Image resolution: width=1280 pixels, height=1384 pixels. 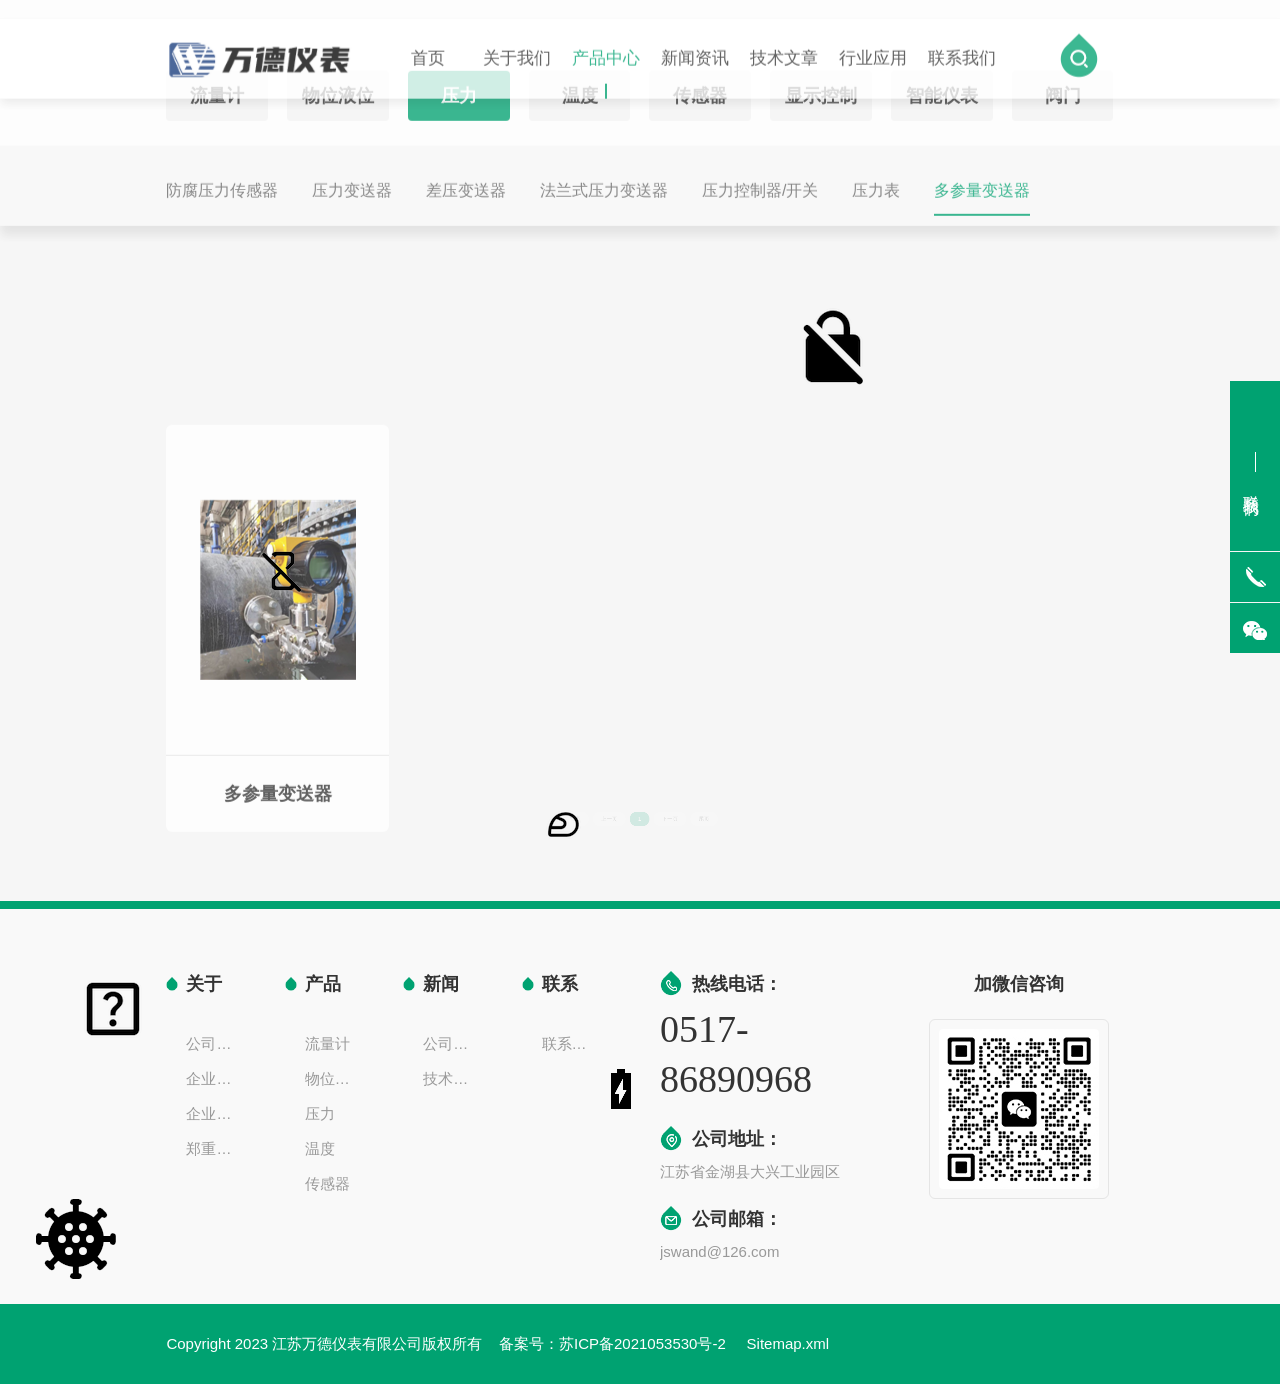 I want to click on indicates an unsecured or unencrypted connection, so click(x=833, y=348).